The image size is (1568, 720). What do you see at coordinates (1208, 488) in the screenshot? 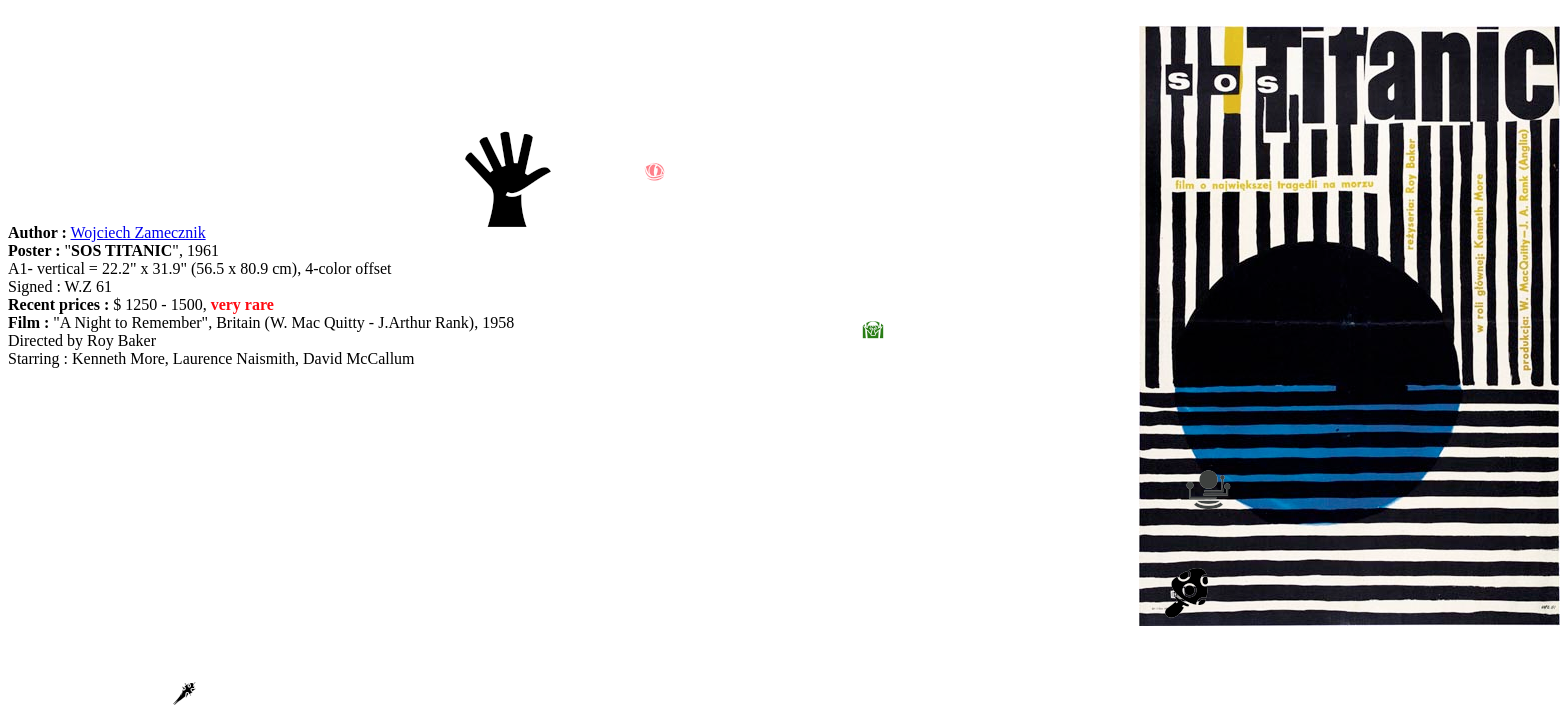
I see `view solar system or planetary model` at bounding box center [1208, 488].